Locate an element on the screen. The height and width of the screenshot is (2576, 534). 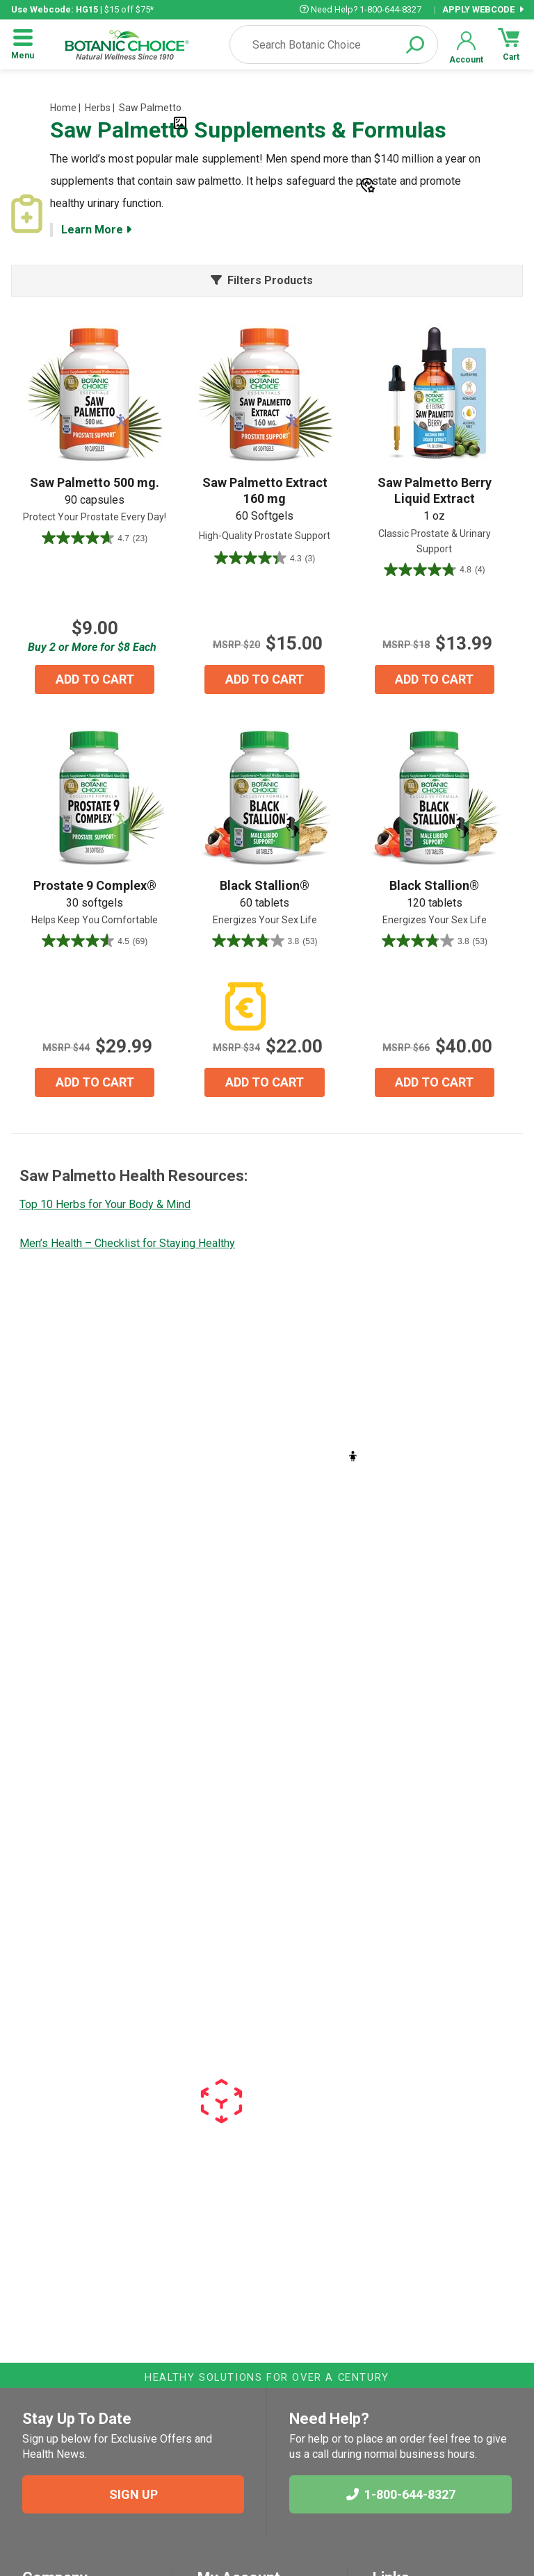
indicates women's restroom or facilities is located at coordinates (353, 1456).